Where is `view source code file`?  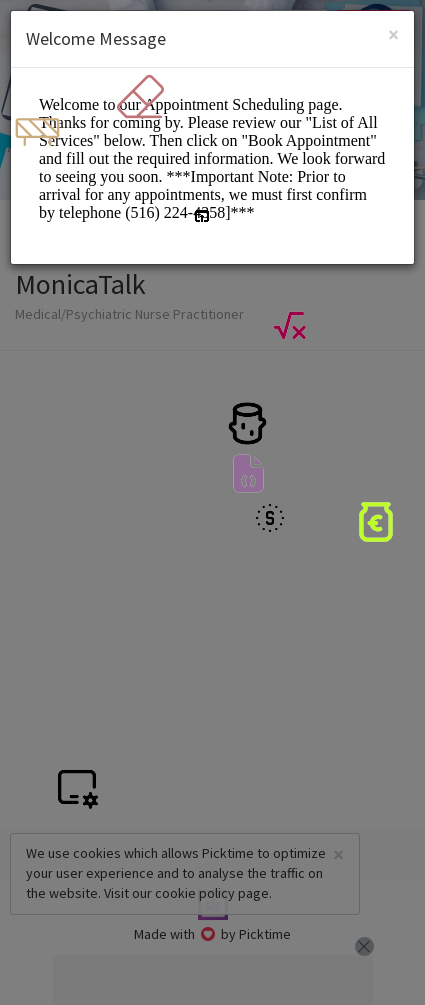 view source code file is located at coordinates (248, 473).